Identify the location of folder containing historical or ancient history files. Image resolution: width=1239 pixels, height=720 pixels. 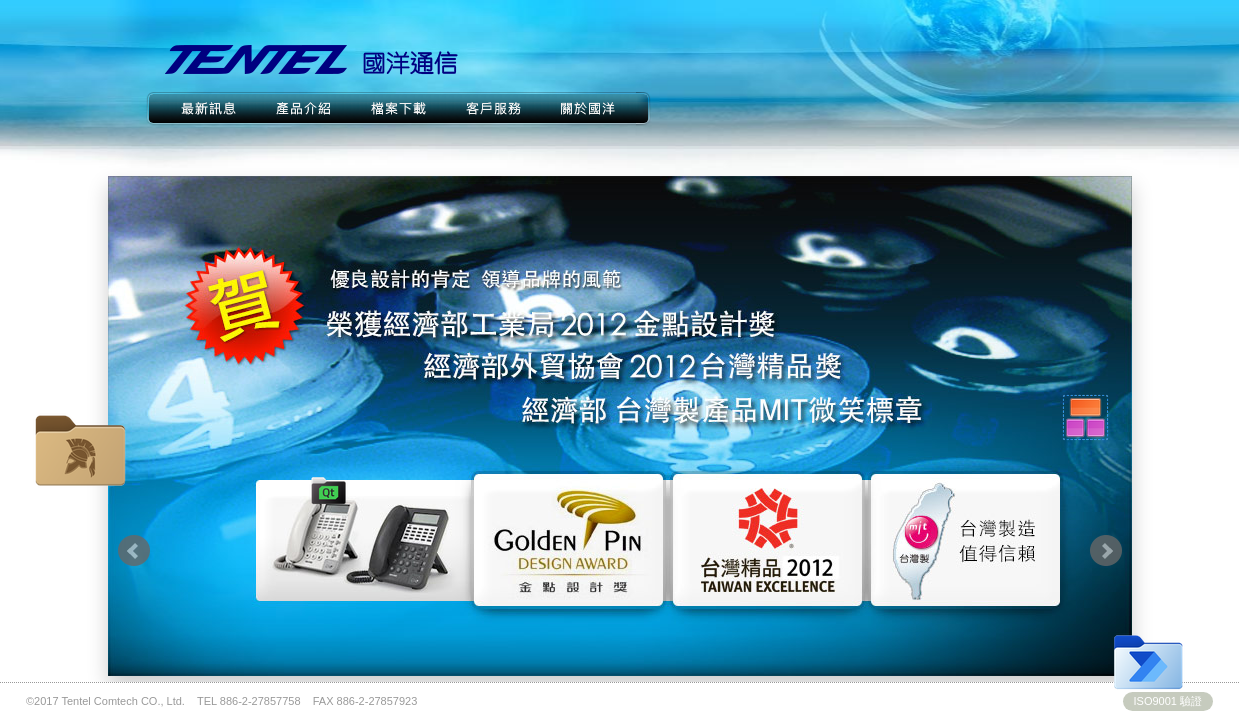
(80, 453).